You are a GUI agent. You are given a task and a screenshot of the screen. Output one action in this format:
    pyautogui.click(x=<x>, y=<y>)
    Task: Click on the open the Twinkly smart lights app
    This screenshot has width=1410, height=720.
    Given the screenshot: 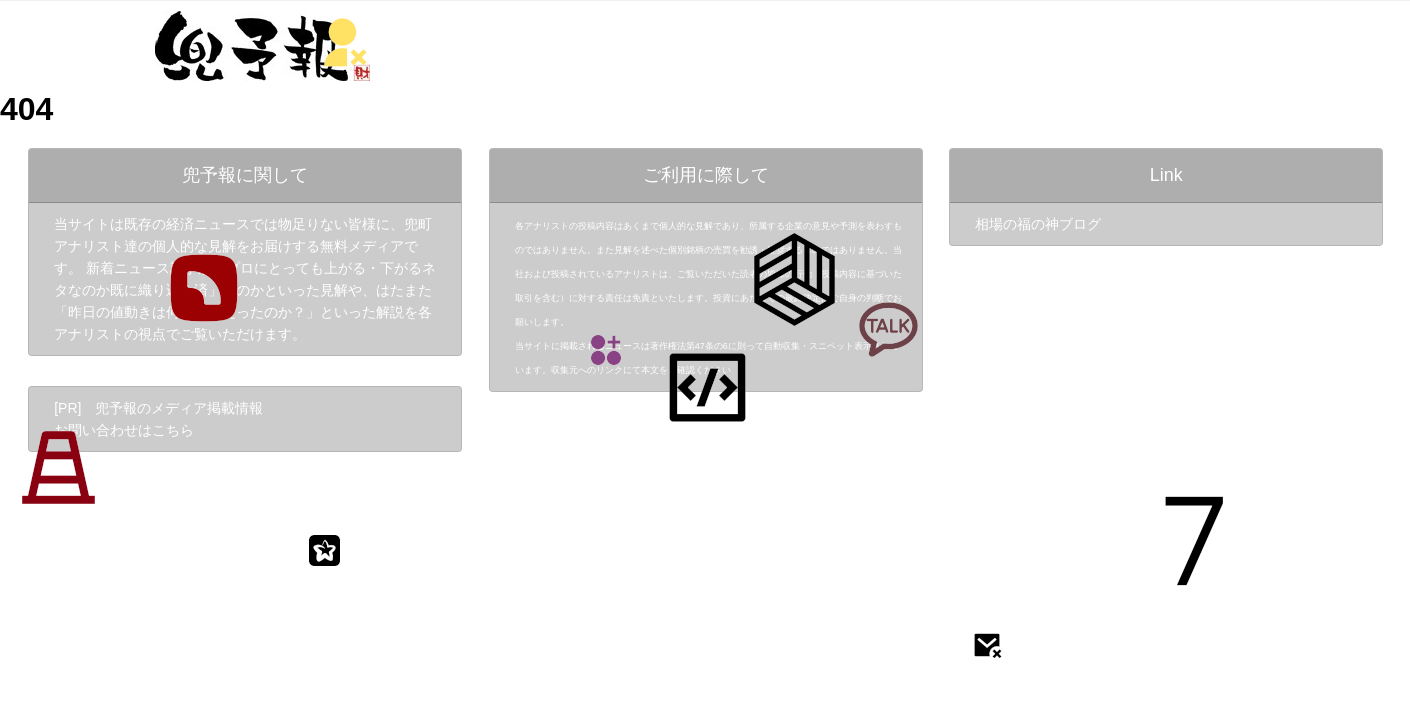 What is the action you would take?
    pyautogui.click(x=324, y=550)
    